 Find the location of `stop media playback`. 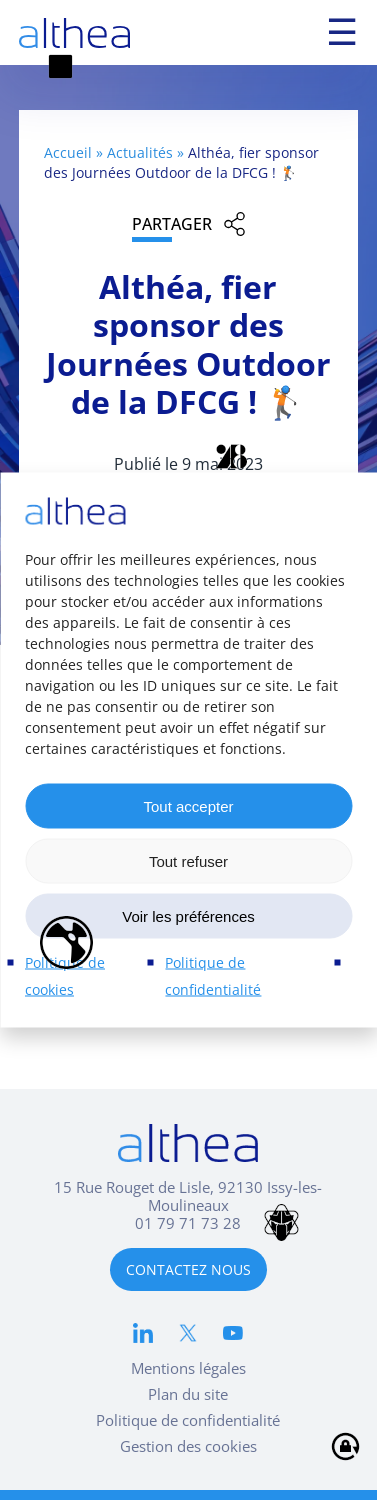

stop media playback is located at coordinates (60, 66).